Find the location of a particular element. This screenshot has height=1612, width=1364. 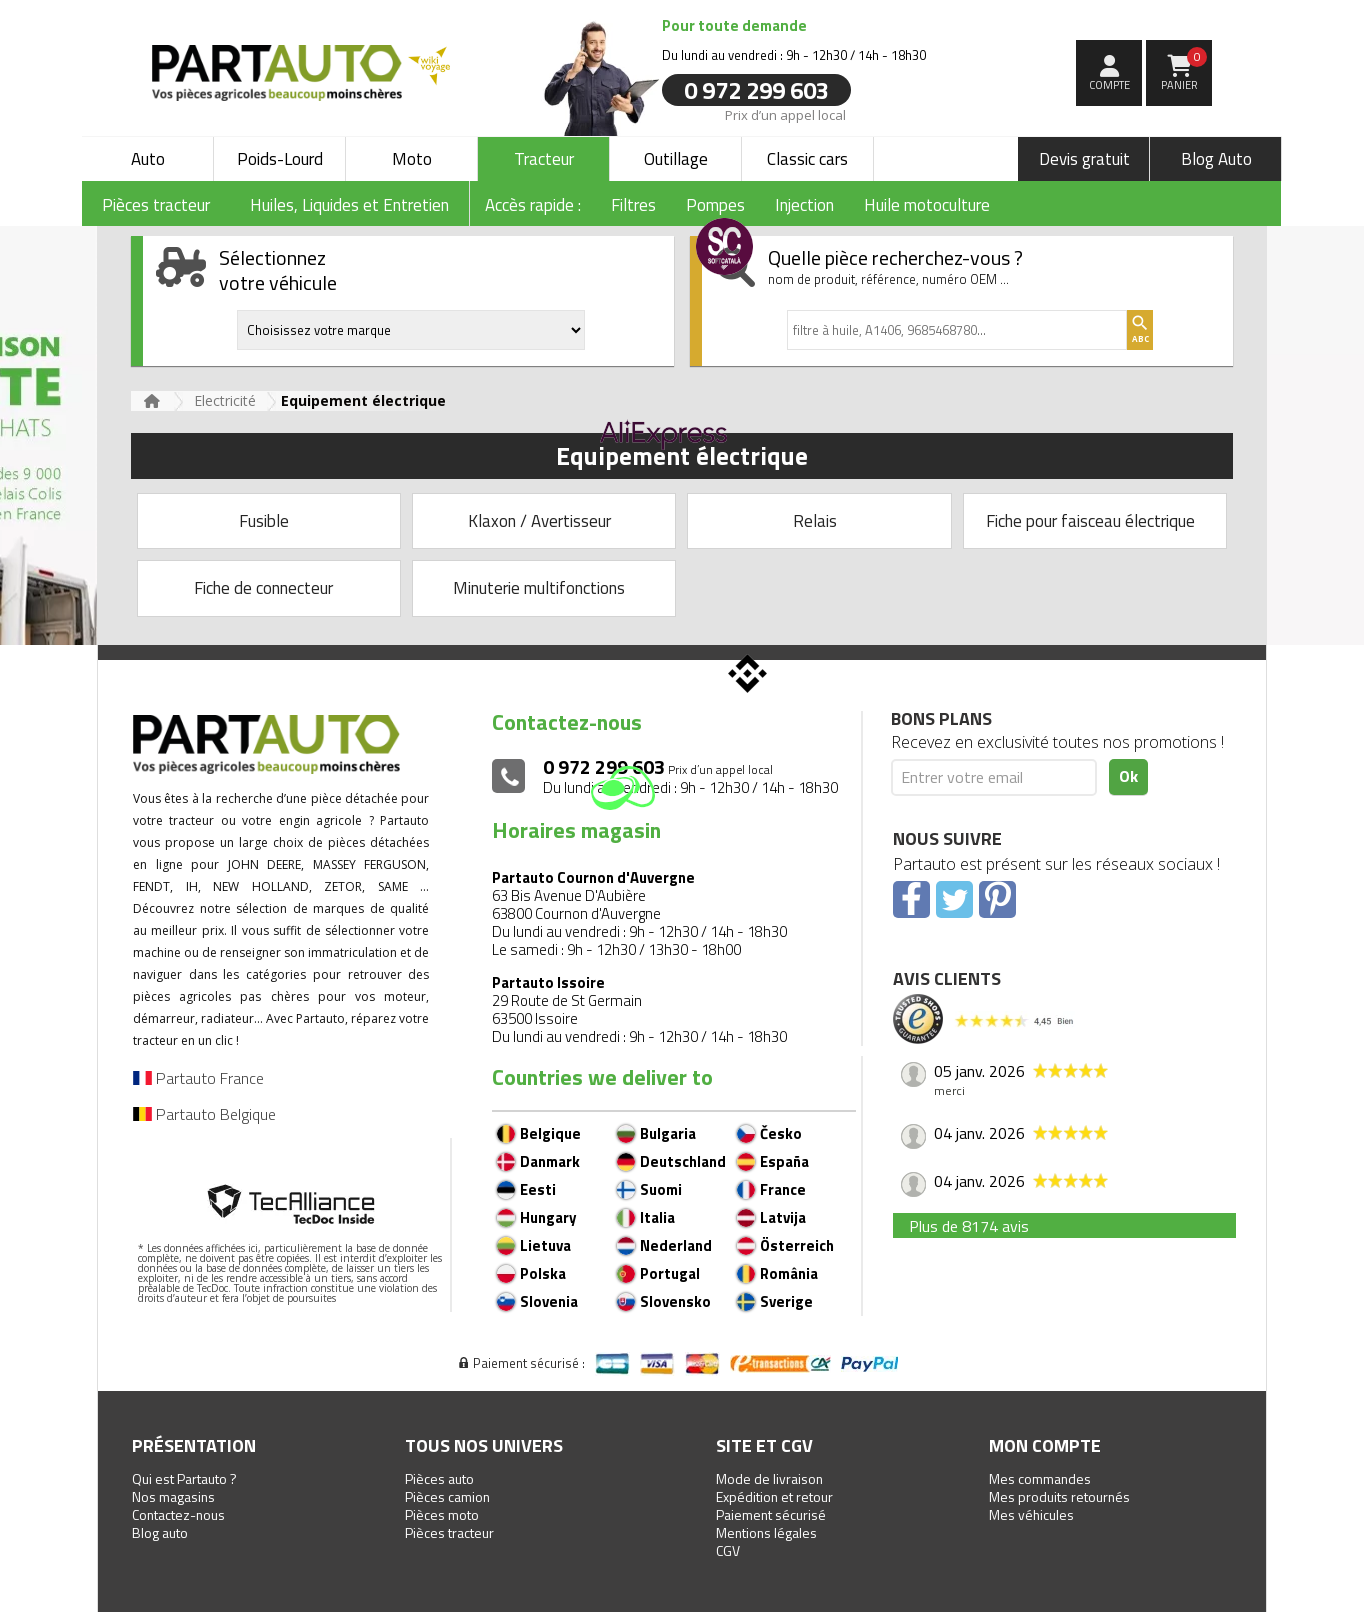

open the AliExpress shopping app is located at coordinates (663, 434).